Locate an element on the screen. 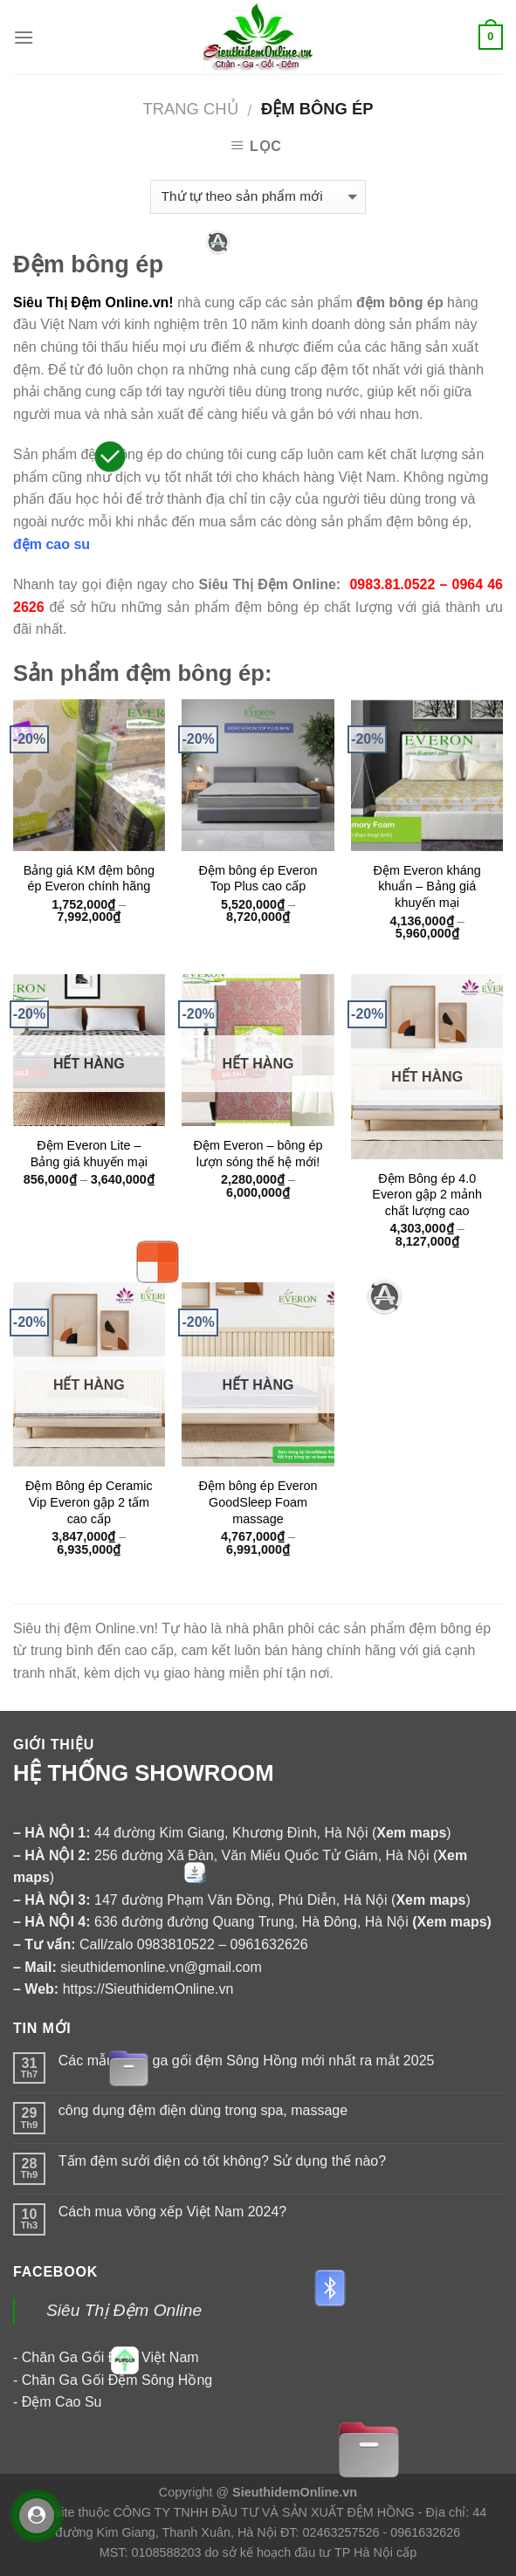 This screenshot has height=2576, width=516. open varia download manager is located at coordinates (195, 1872).